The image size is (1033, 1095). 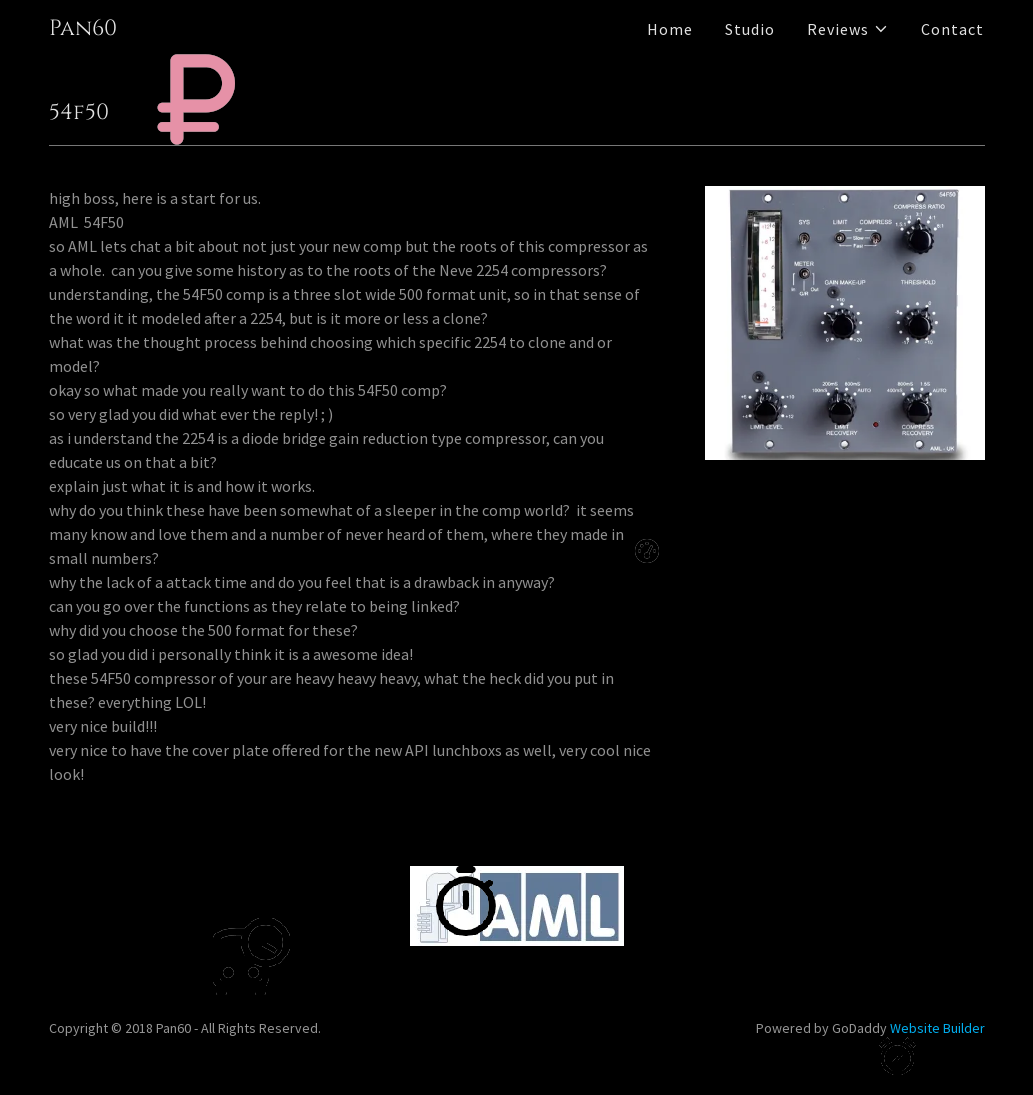 I want to click on indicates Russian ruble currency, so click(x=199, y=99).